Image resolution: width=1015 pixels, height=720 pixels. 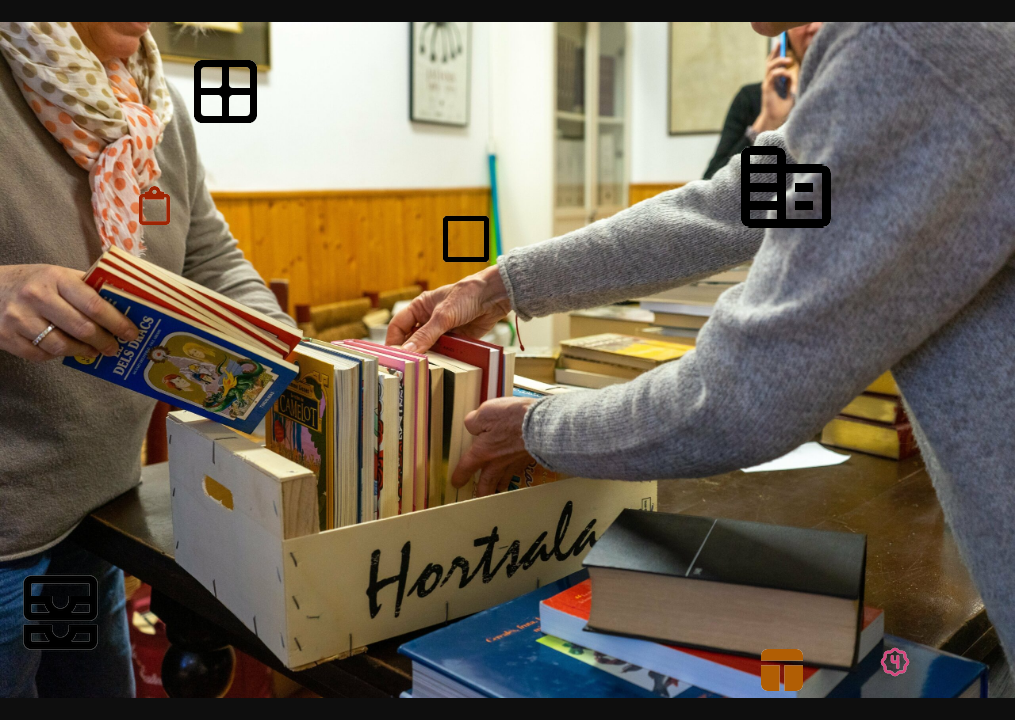 I want to click on indicates a fourth-place ranking or position, so click(x=895, y=662).